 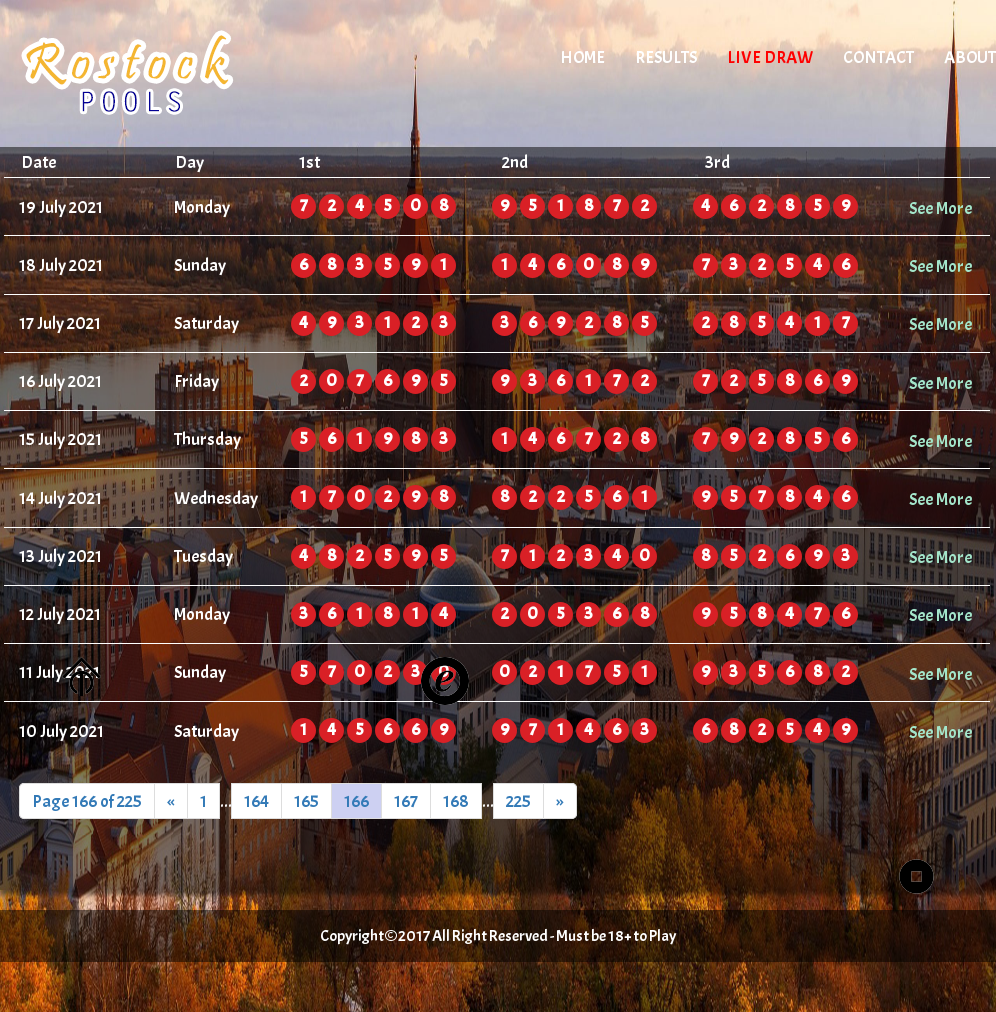 What do you see at coordinates (81, 676) in the screenshot?
I see `open tasmota smart home firmware settings` at bounding box center [81, 676].